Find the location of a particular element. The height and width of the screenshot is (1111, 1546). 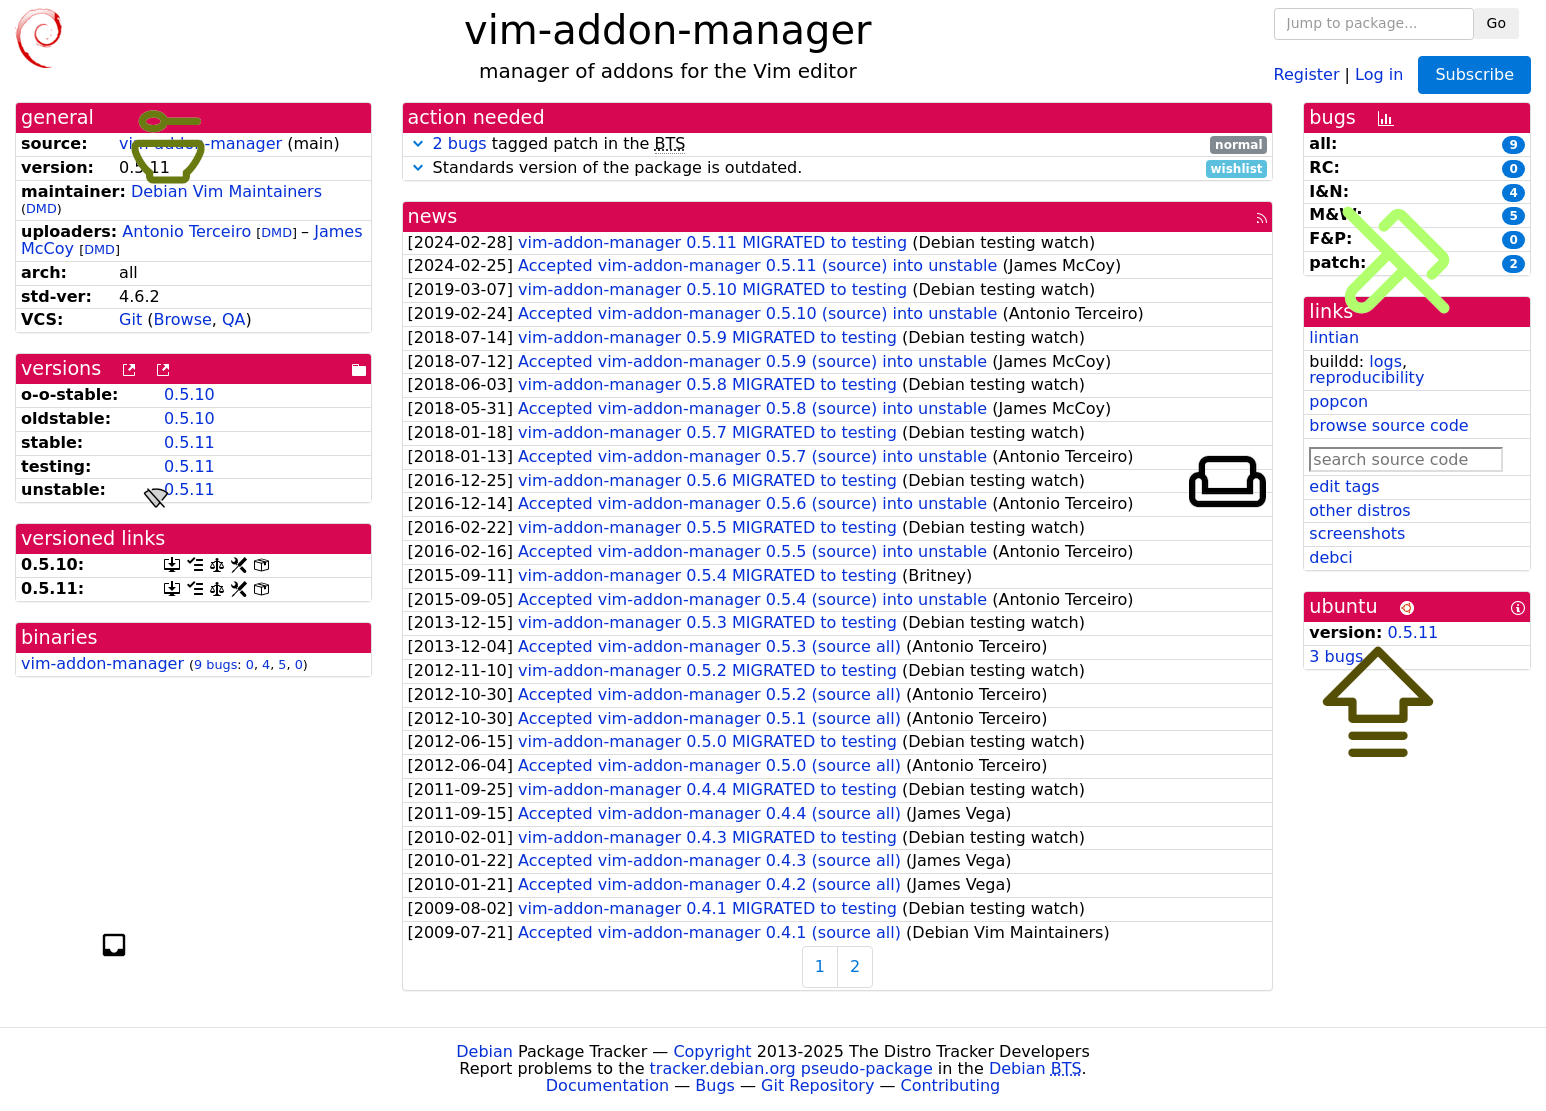

access your inbox is located at coordinates (114, 945).